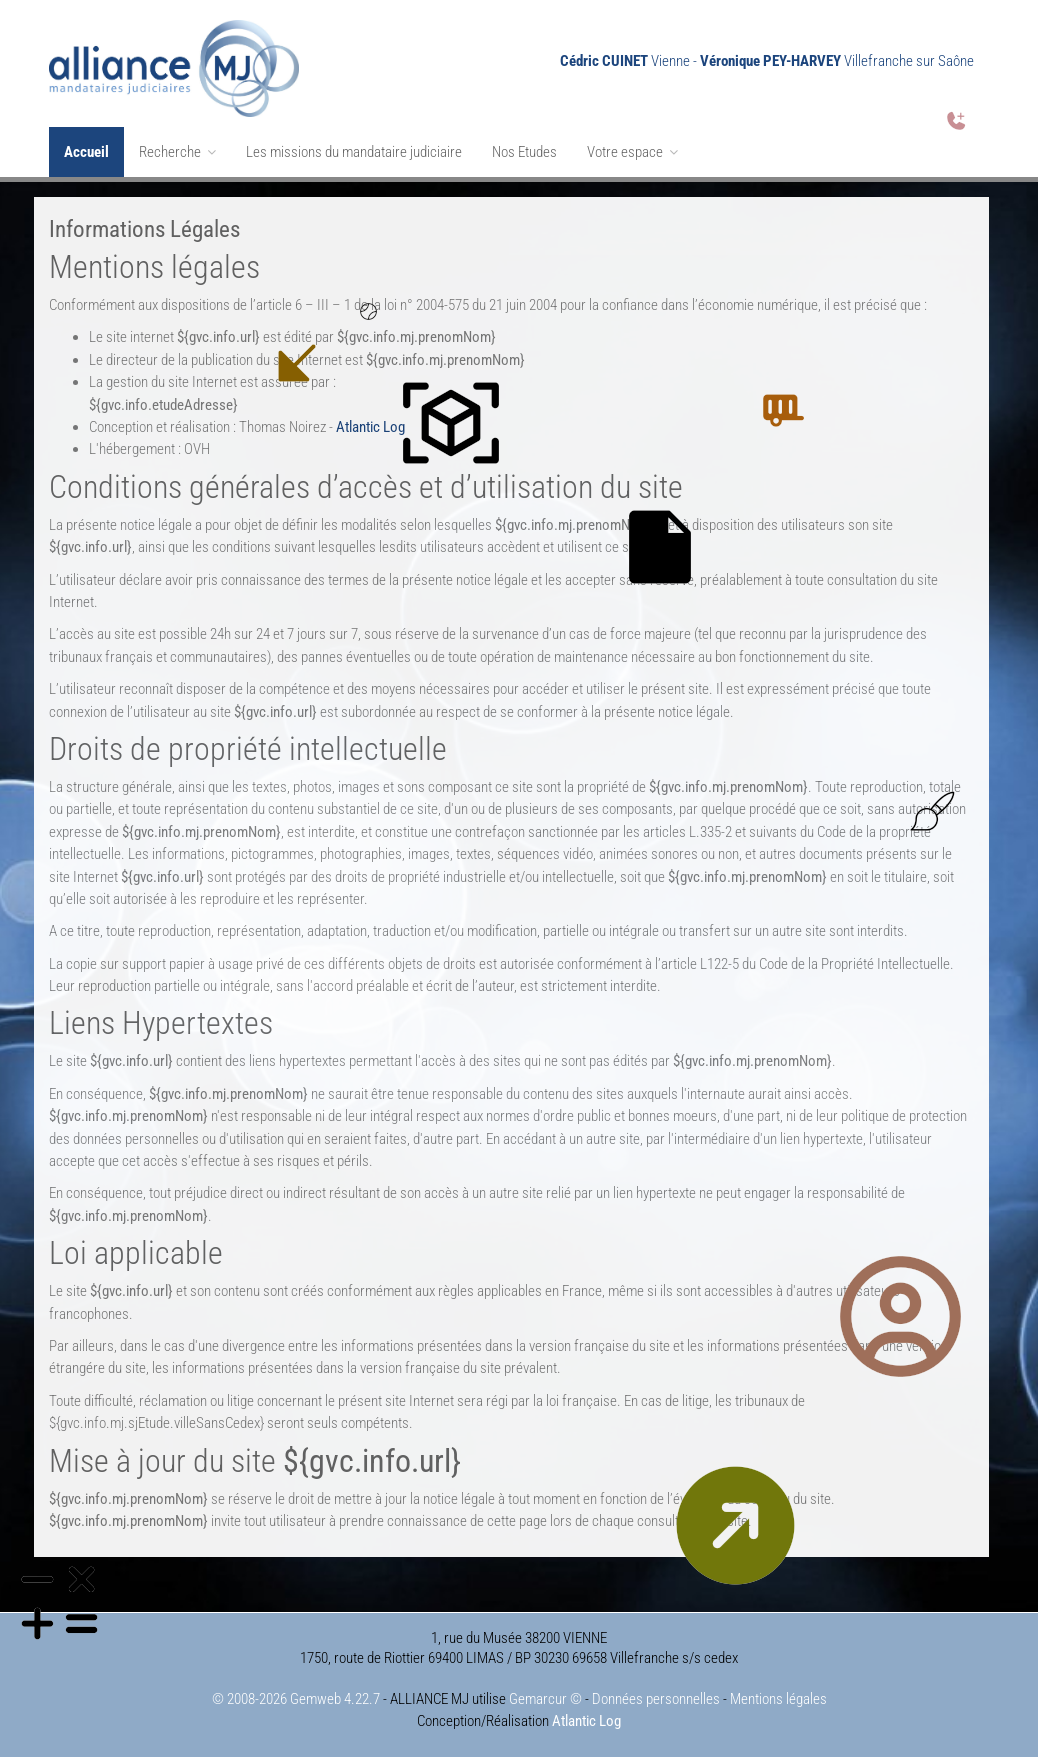  What do you see at coordinates (59, 1601) in the screenshot?
I see `open calculator or math tools` at bounding box center [59, 1601].